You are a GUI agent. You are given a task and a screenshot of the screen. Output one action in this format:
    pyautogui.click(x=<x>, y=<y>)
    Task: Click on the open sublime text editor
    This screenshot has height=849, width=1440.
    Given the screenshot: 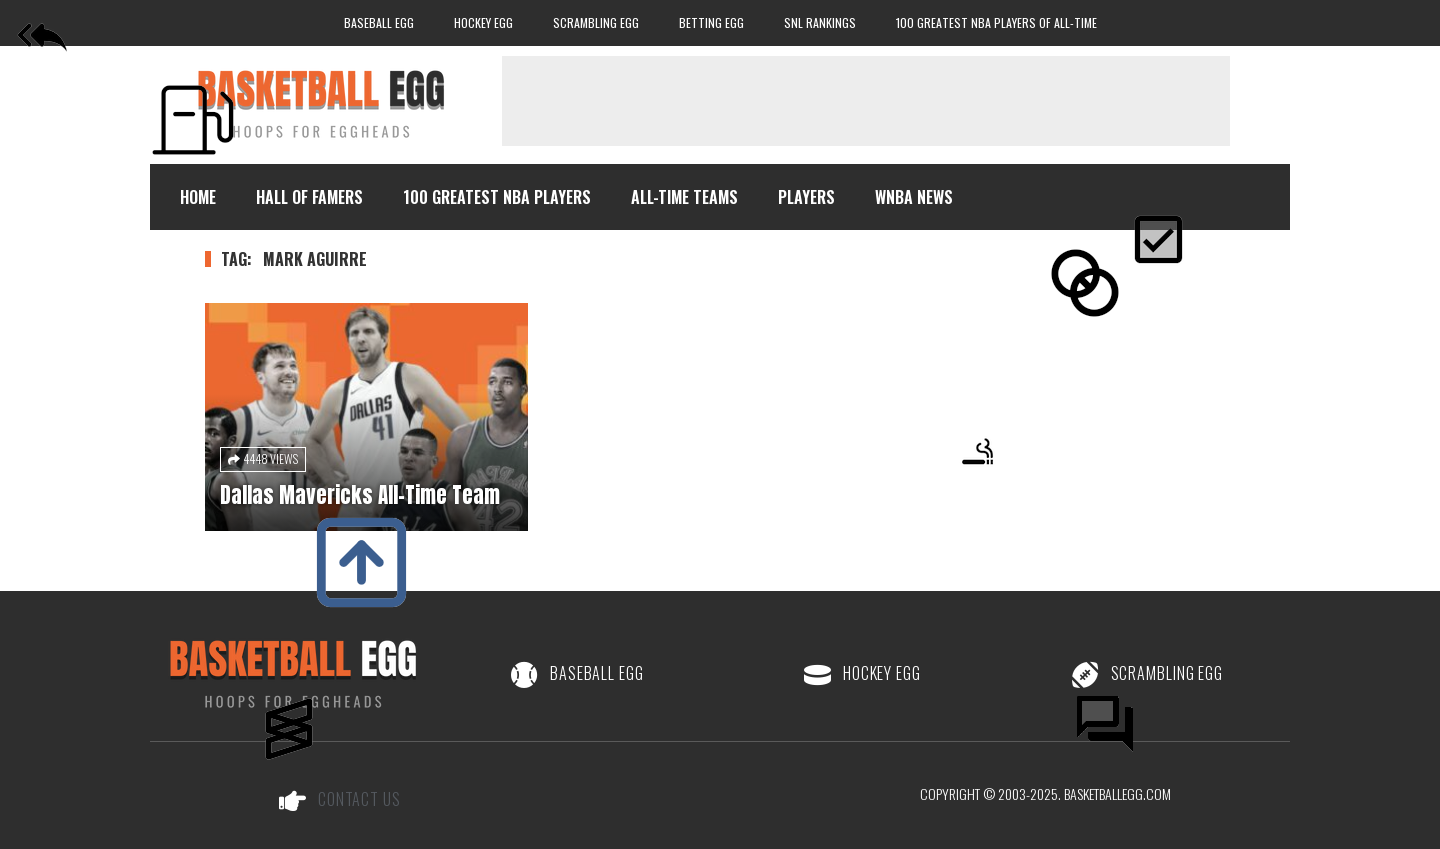 What is the action you would take?
    pyautogui.click(x=289, y=729)
    